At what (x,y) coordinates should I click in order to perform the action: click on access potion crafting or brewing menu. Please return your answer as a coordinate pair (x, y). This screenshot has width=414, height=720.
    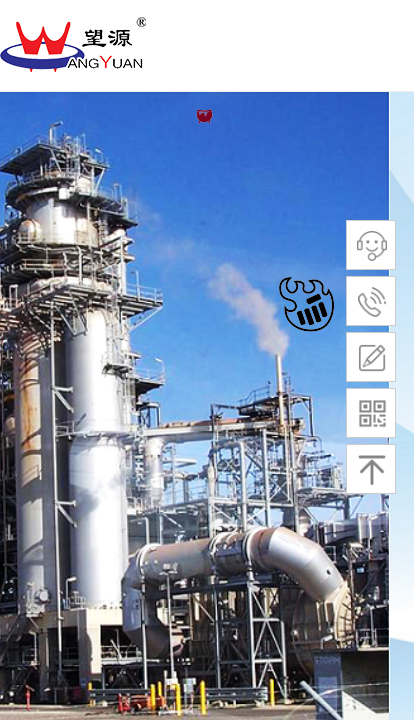
    Looking at the image, I should click on (204, 116).